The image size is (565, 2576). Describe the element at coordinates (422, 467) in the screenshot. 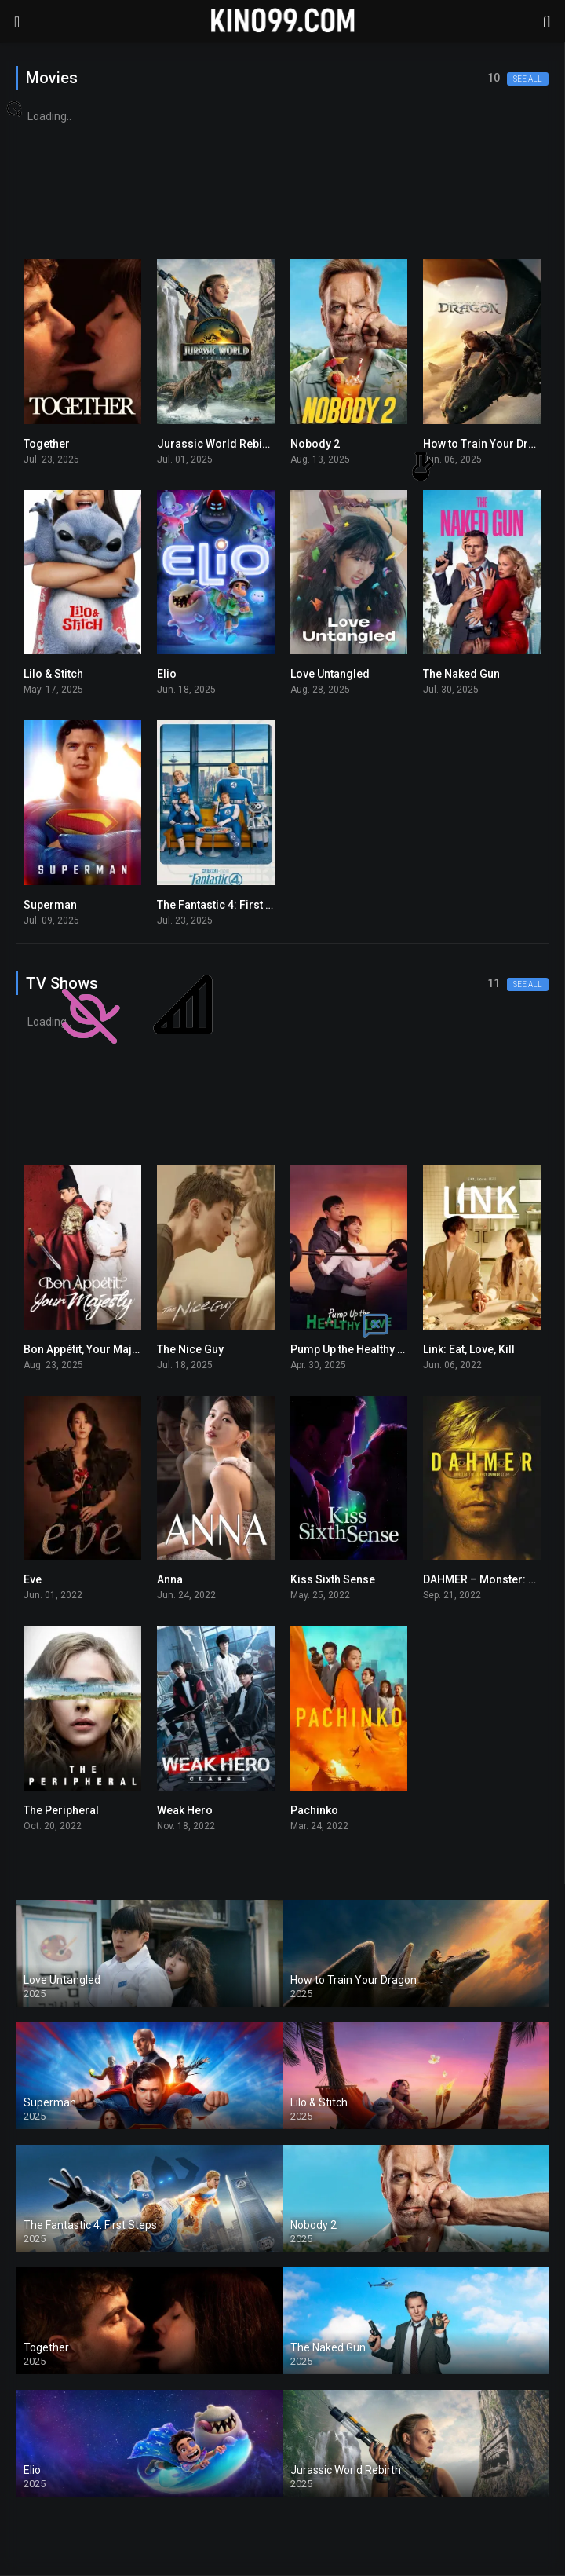

I see `access smoking or cannabis-related content` at that location.